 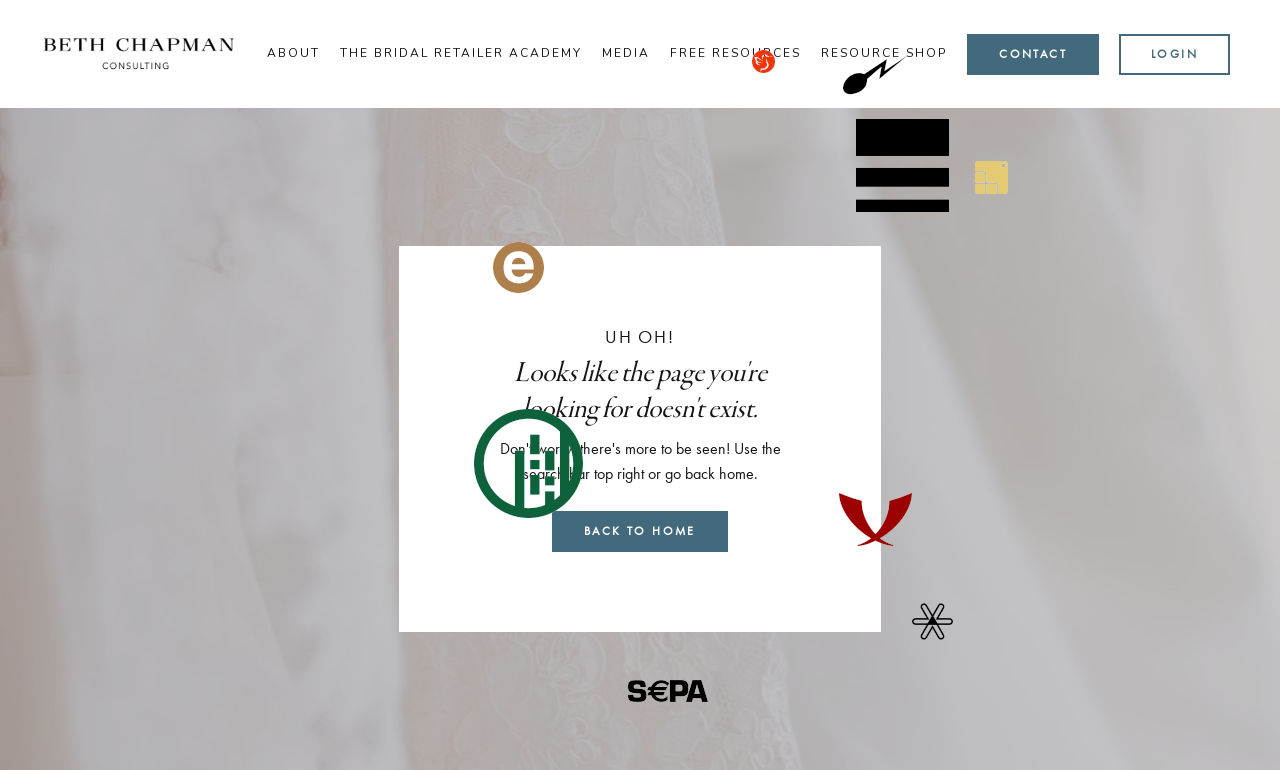 What do you see at coordinates (528, 463) in the screenshot?
I see `GeoPandas library logo` at bounding box center [528, 463].